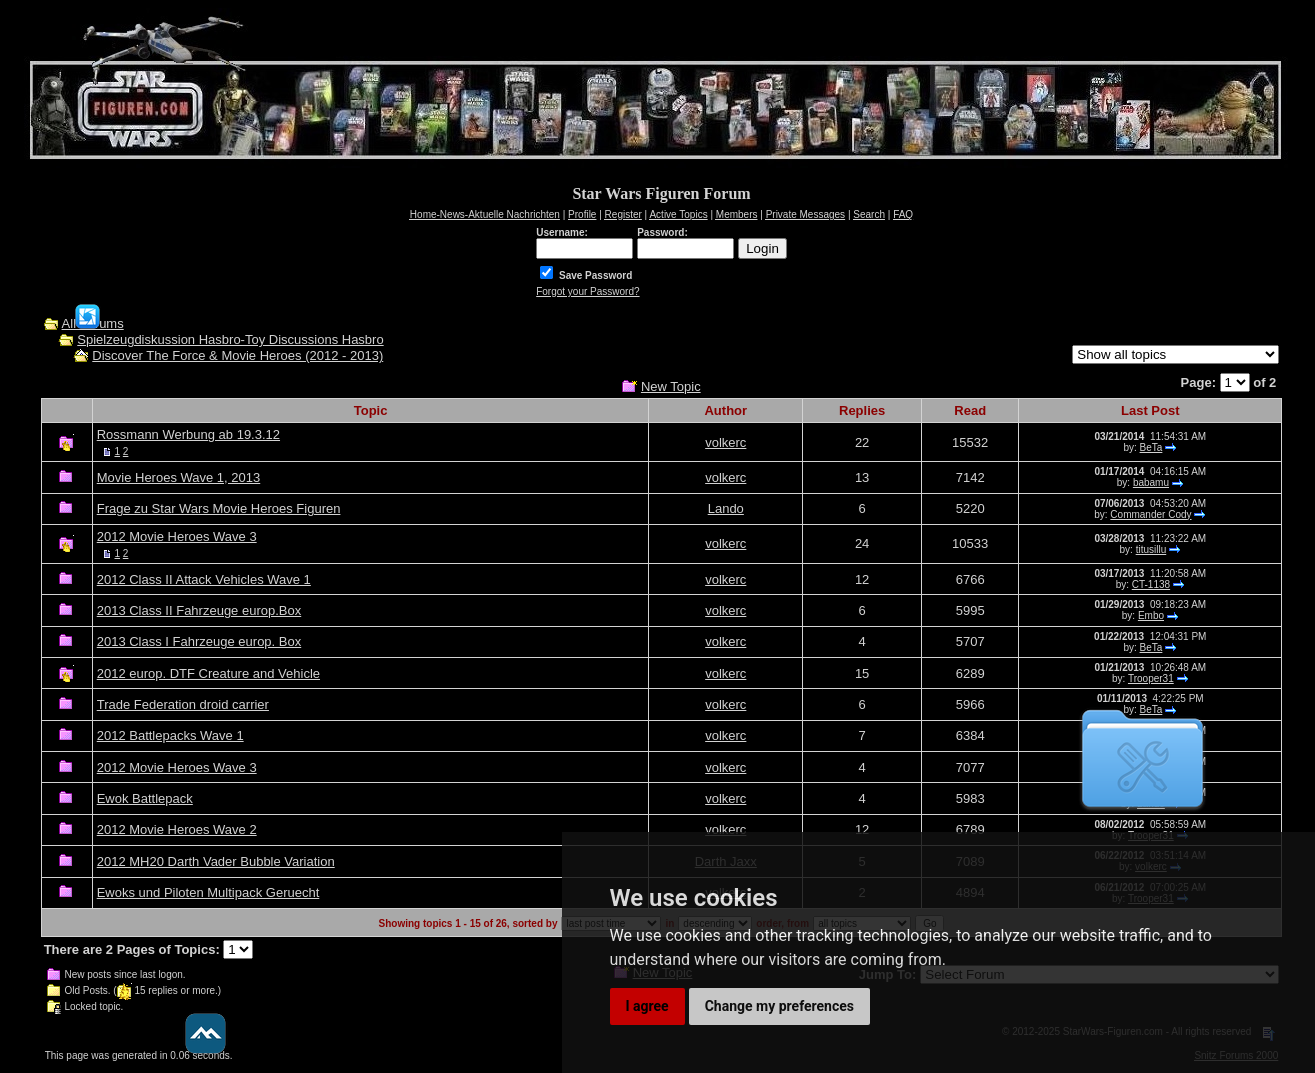 This screenshot has width=1315, height=1073. Describe the element at coordinates (87, 316) in the screenshot. I see `open Lens, a Kubernetes IDE for managing clusters` at that location.